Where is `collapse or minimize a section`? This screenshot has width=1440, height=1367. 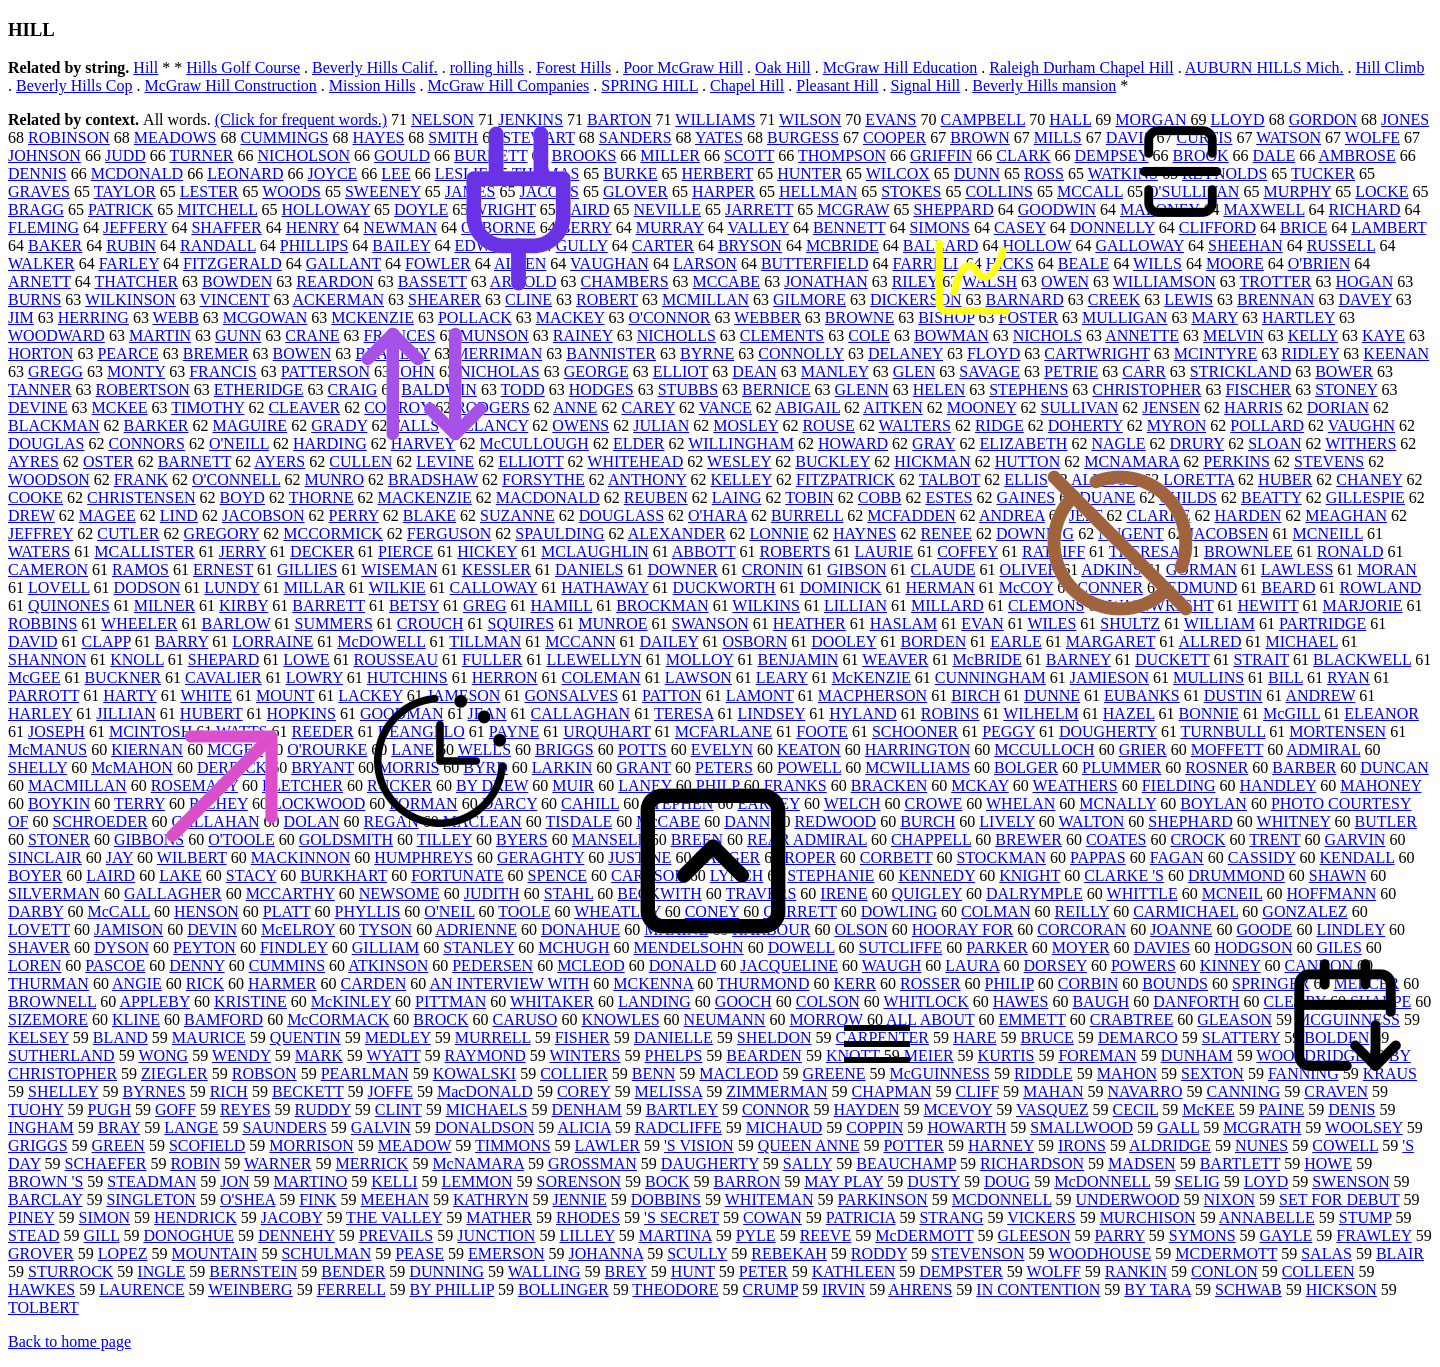 collapse or minimize a section is located at coordinates (713, 861).